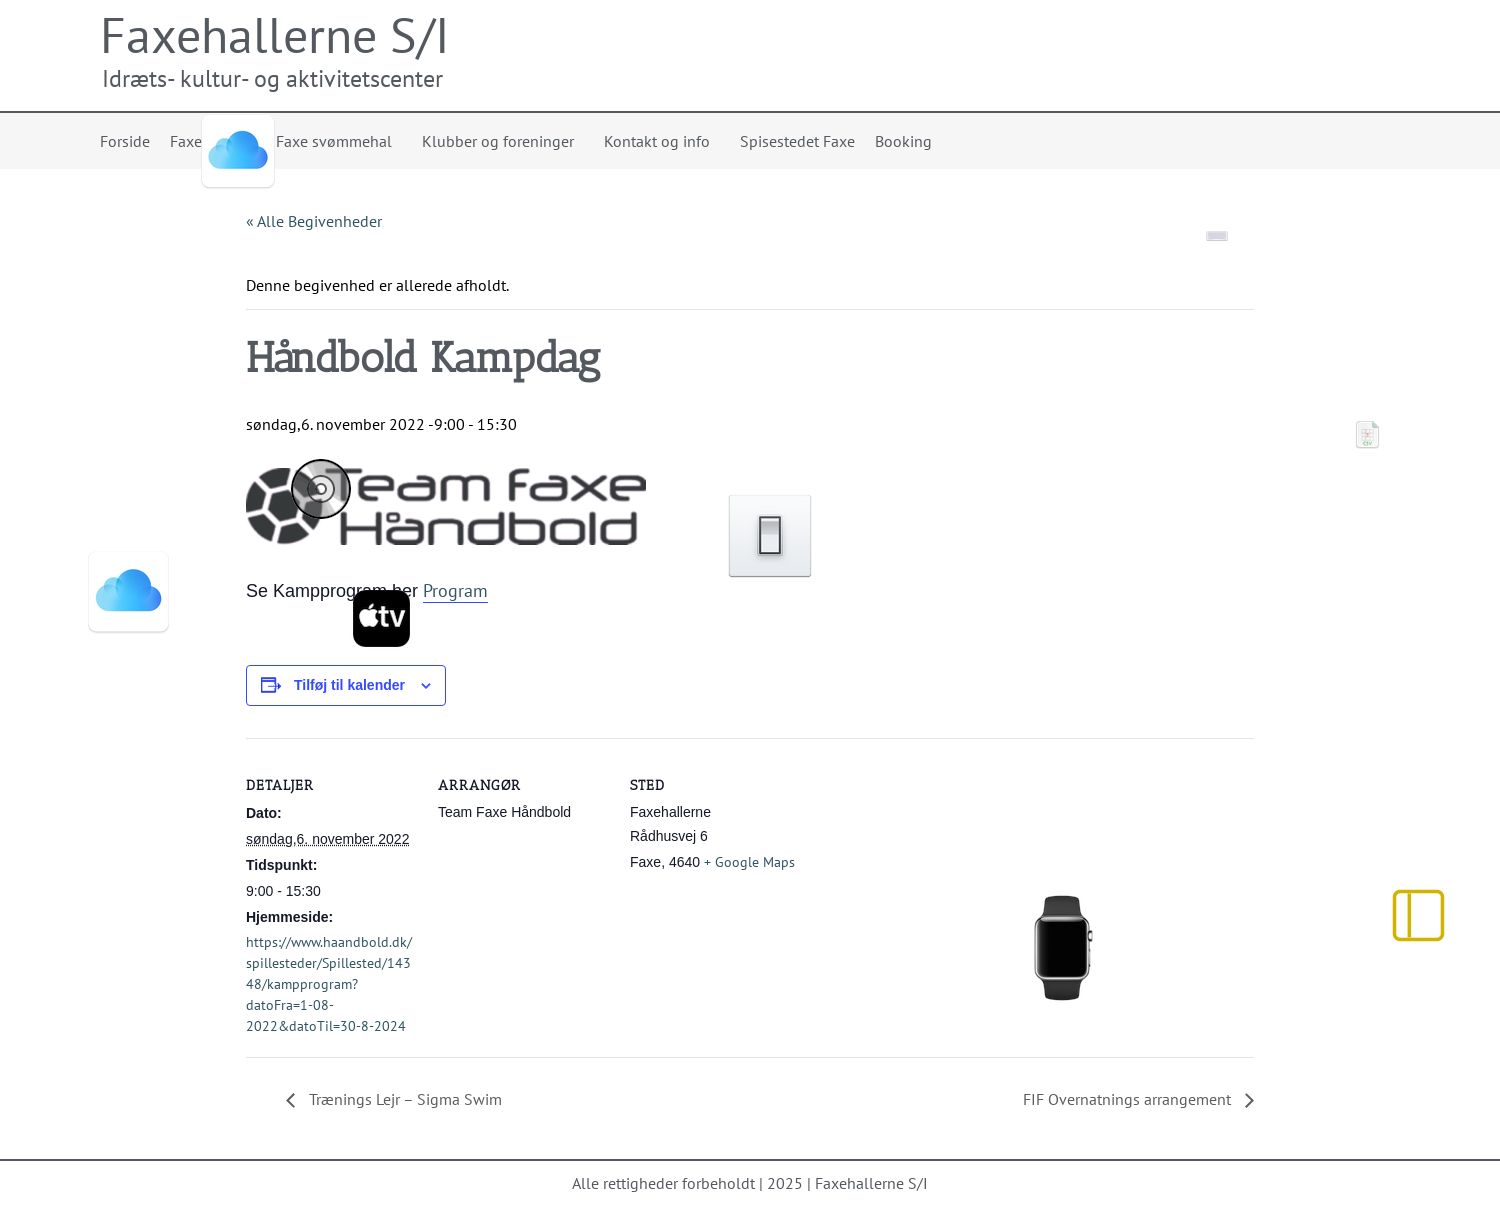 The width and height of the screenshot is (1500, 1205). I want to click on open iCloud Drive to access cloud-stored files, so click(128, 591).